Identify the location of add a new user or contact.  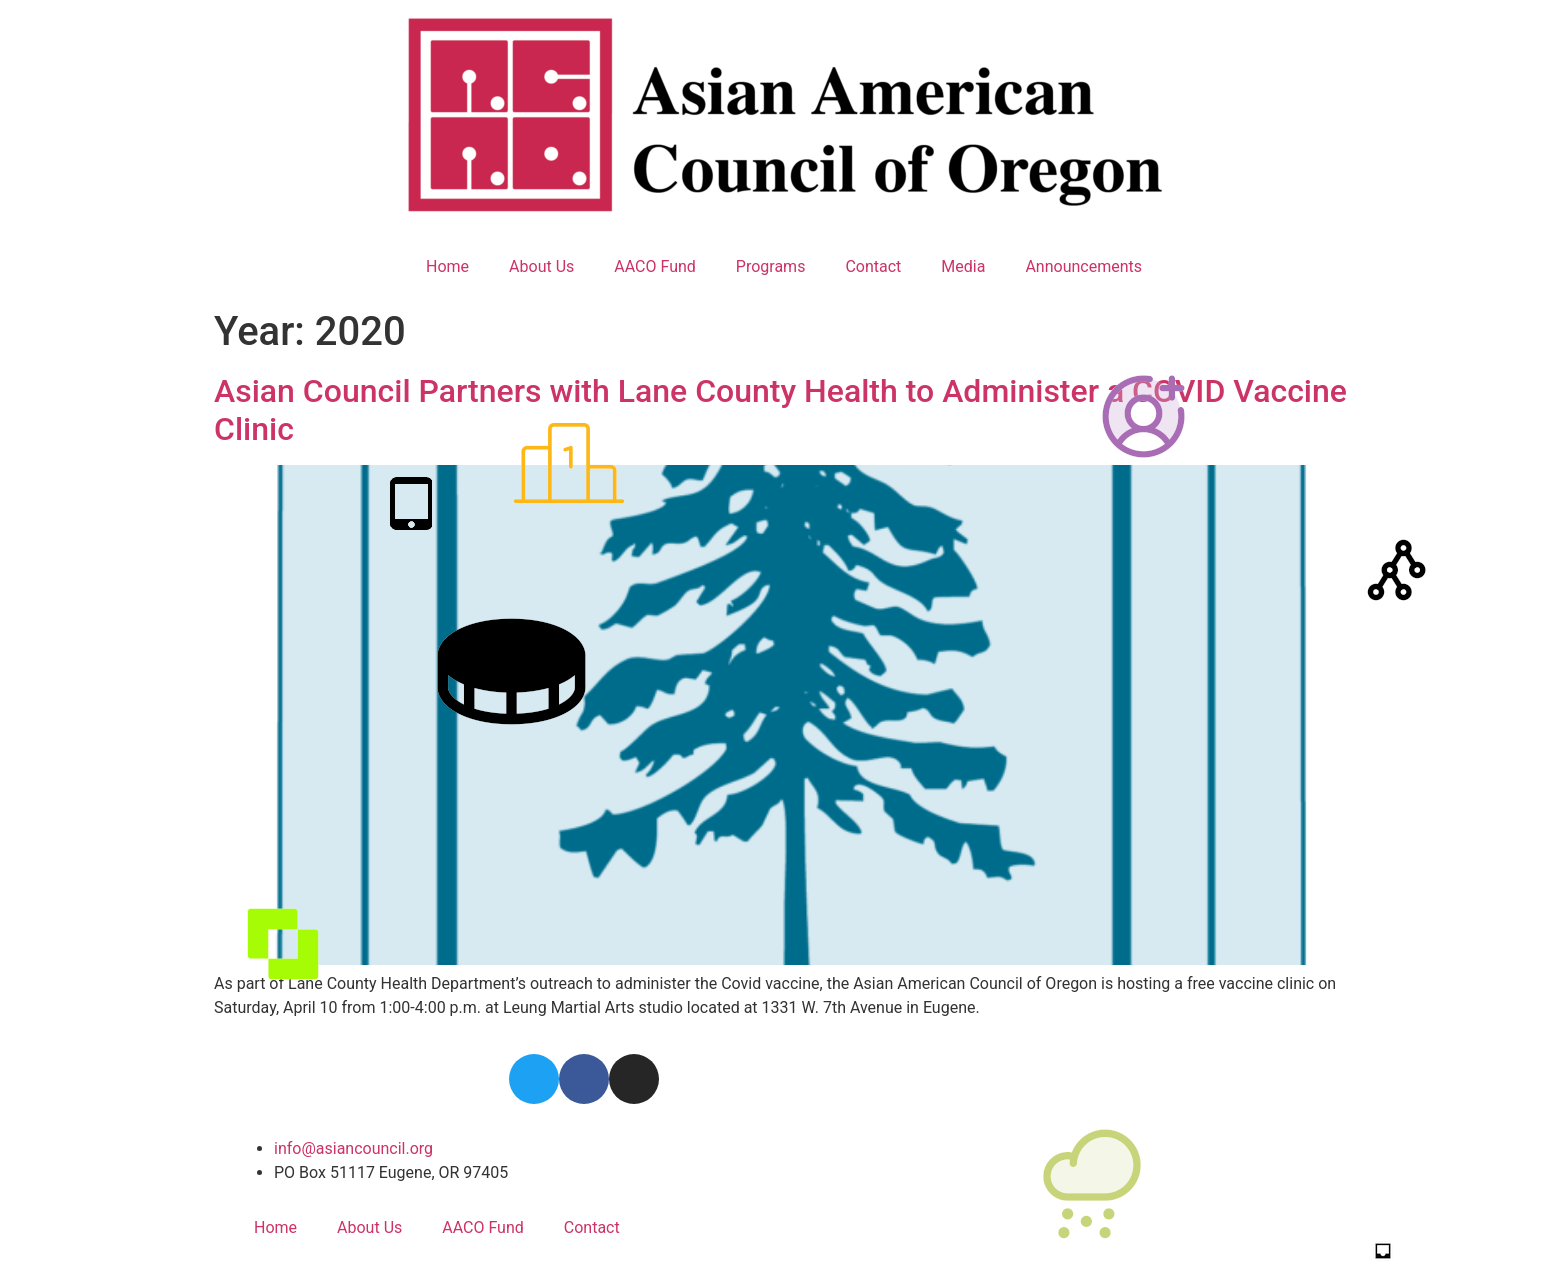
(1143, 416).